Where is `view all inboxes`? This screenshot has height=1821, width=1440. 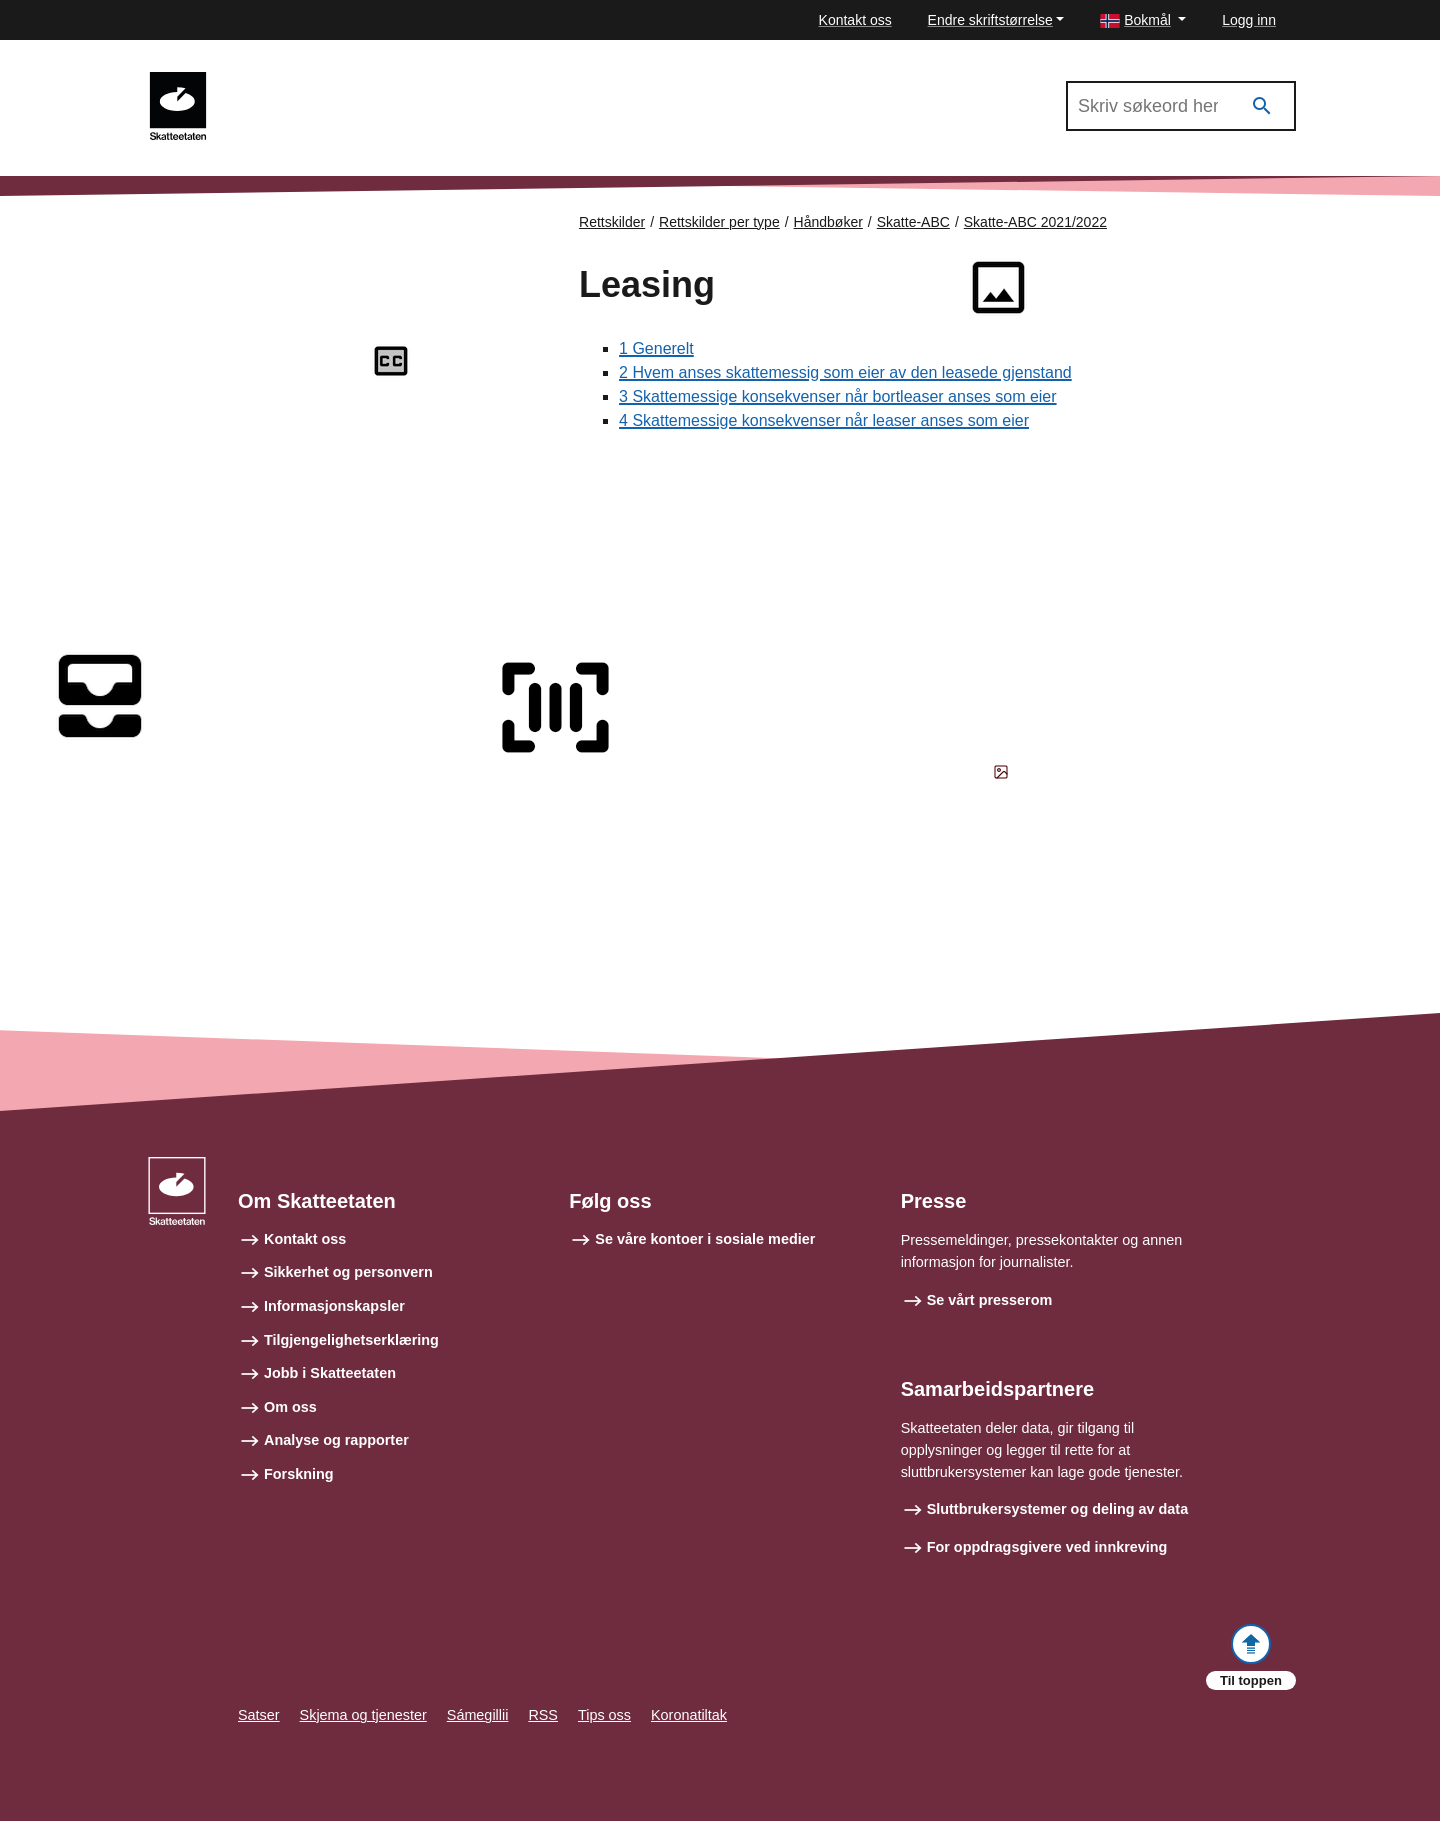 view all inboxes is located at coordinates (100, 696).